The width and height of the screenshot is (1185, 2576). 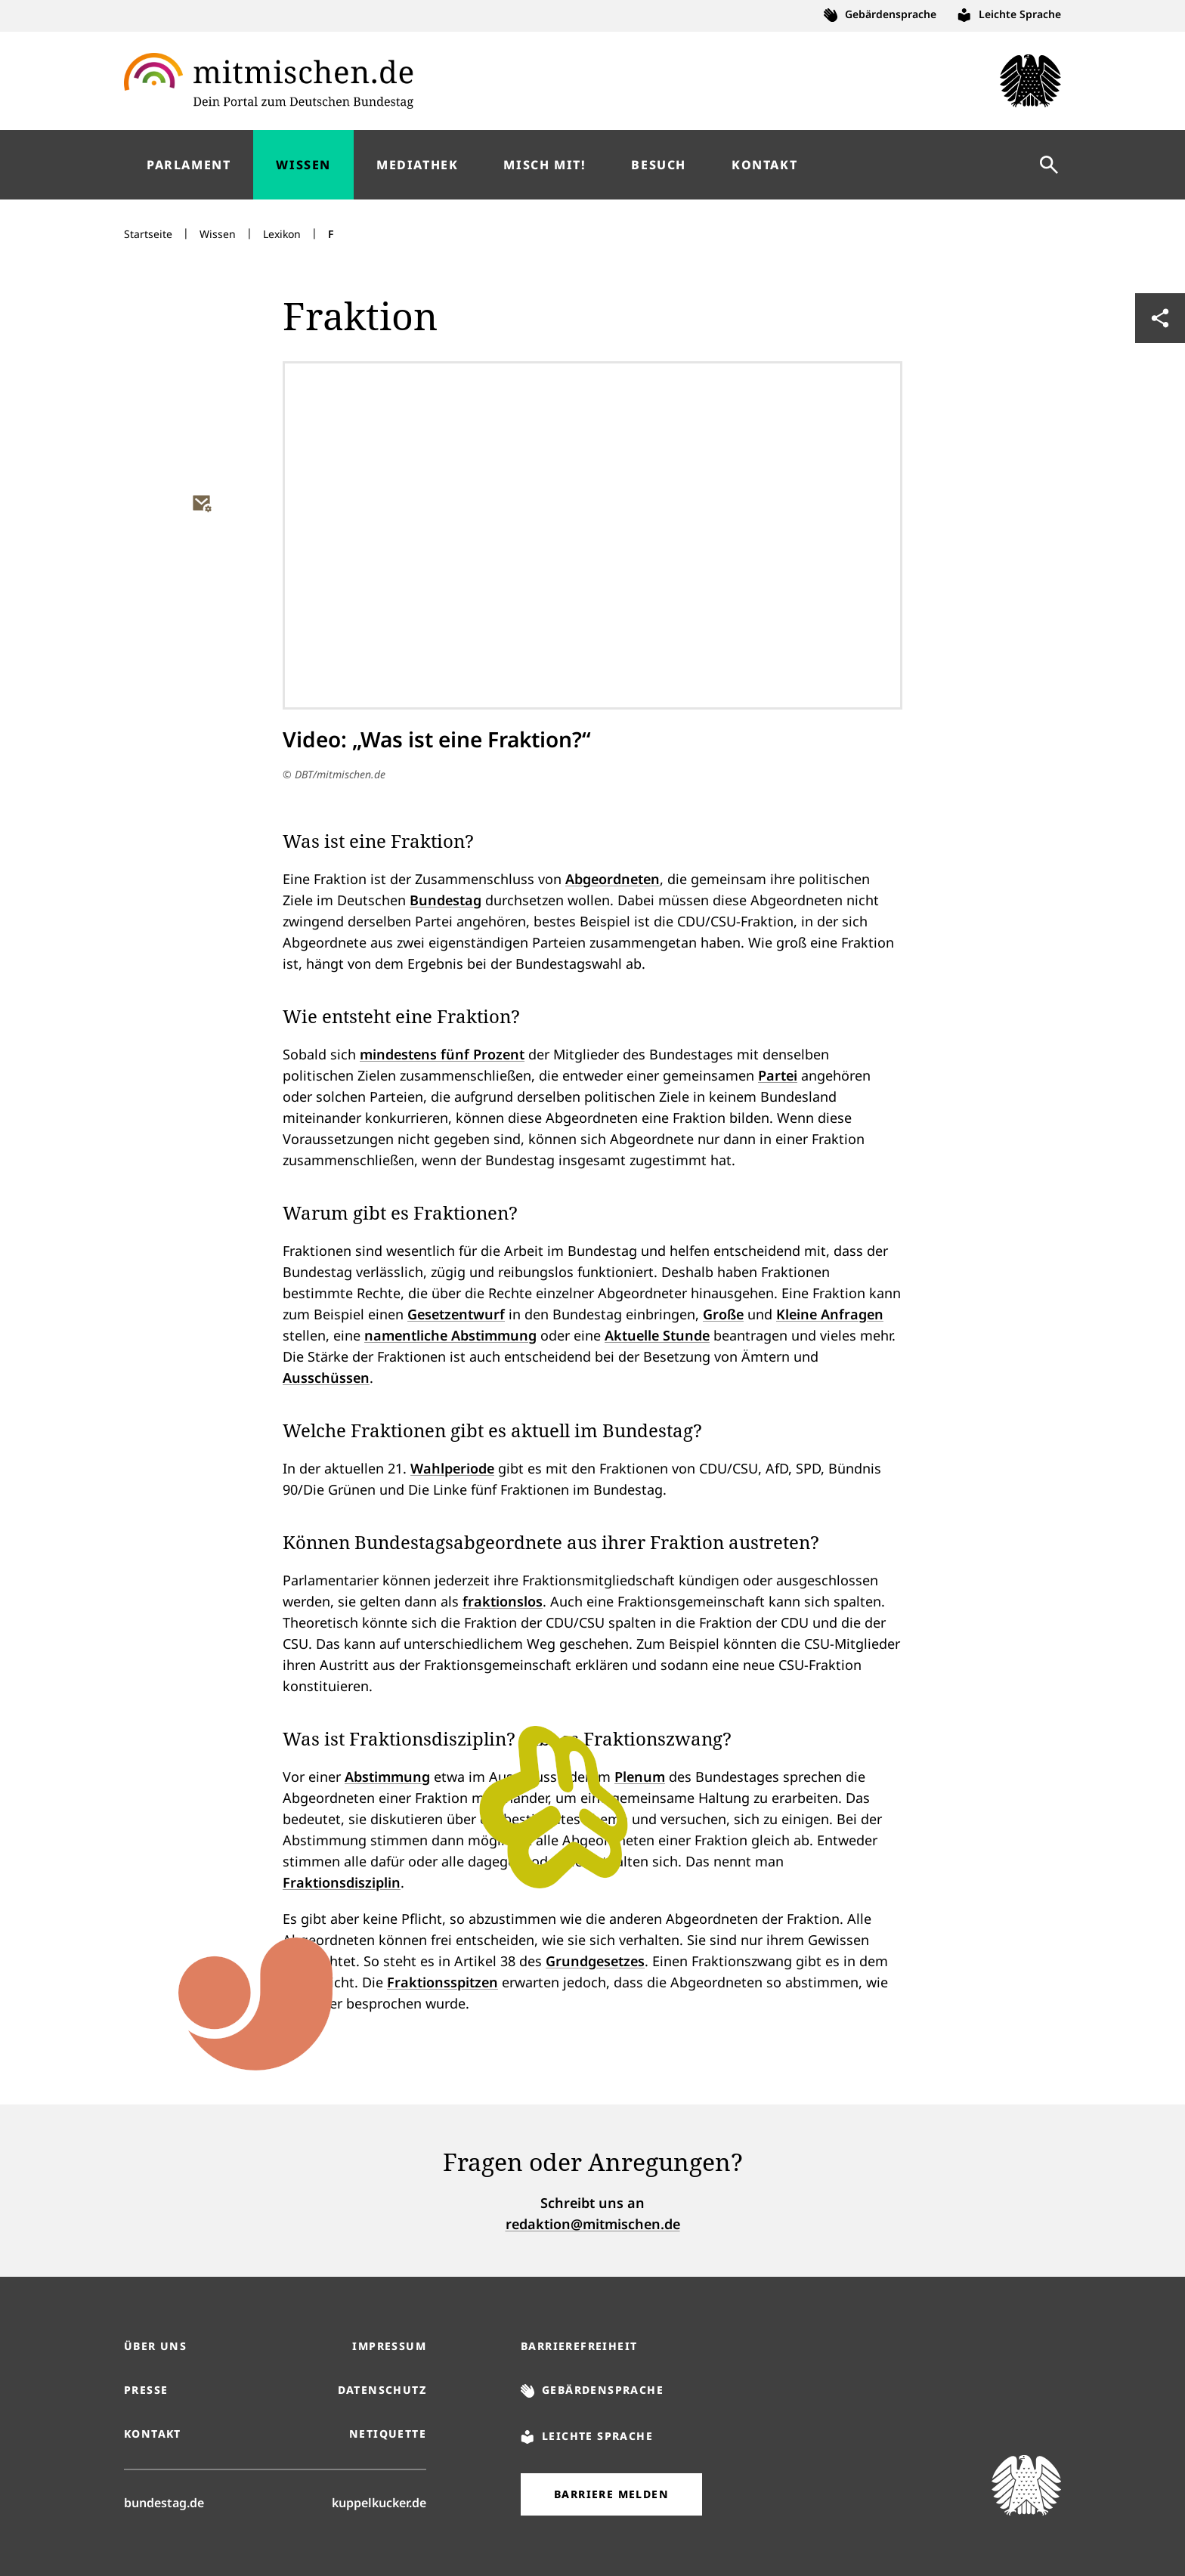 I want to click on access email settings, so click(x=201, y=503).